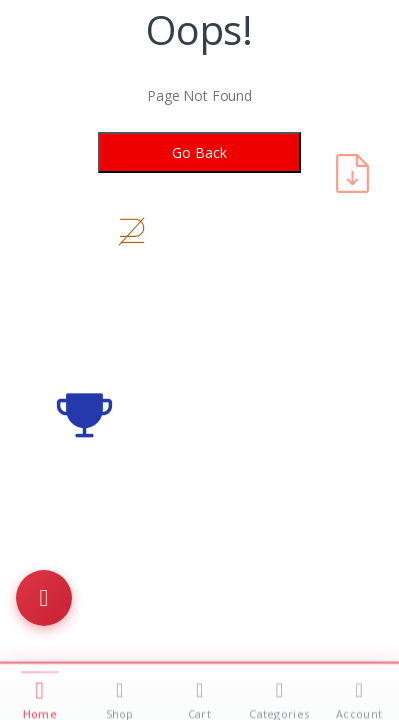 The image size is (399, 720). I want to click on view achievements or awards, so click(84, 413).